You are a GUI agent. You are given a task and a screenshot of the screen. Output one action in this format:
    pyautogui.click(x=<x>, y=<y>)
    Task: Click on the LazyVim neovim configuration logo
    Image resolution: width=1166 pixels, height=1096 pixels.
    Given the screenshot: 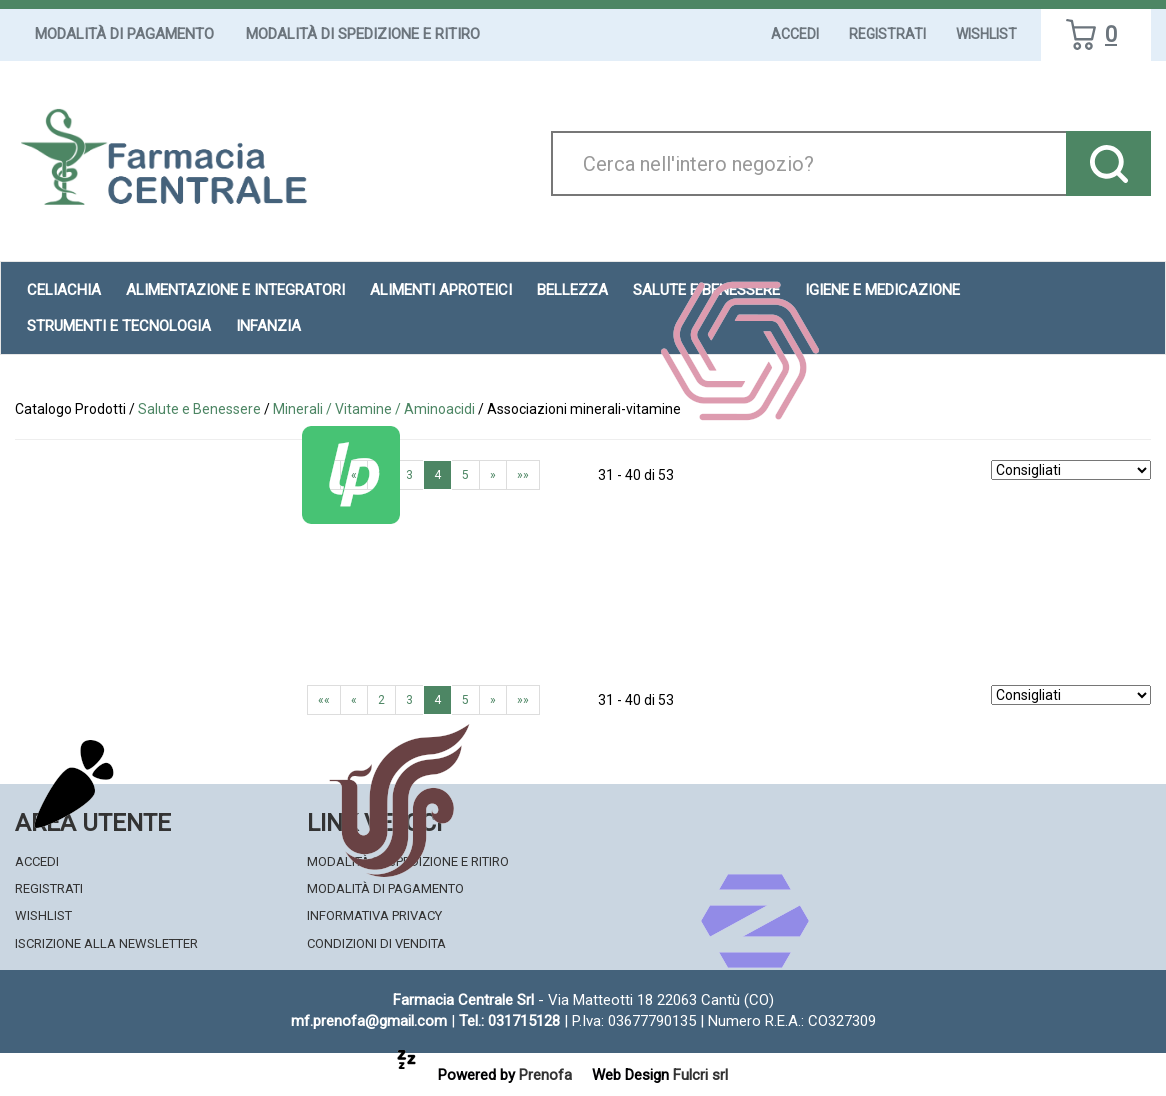 What is the action you would take?
    pyautogui.click(x=406, y=1059)
    